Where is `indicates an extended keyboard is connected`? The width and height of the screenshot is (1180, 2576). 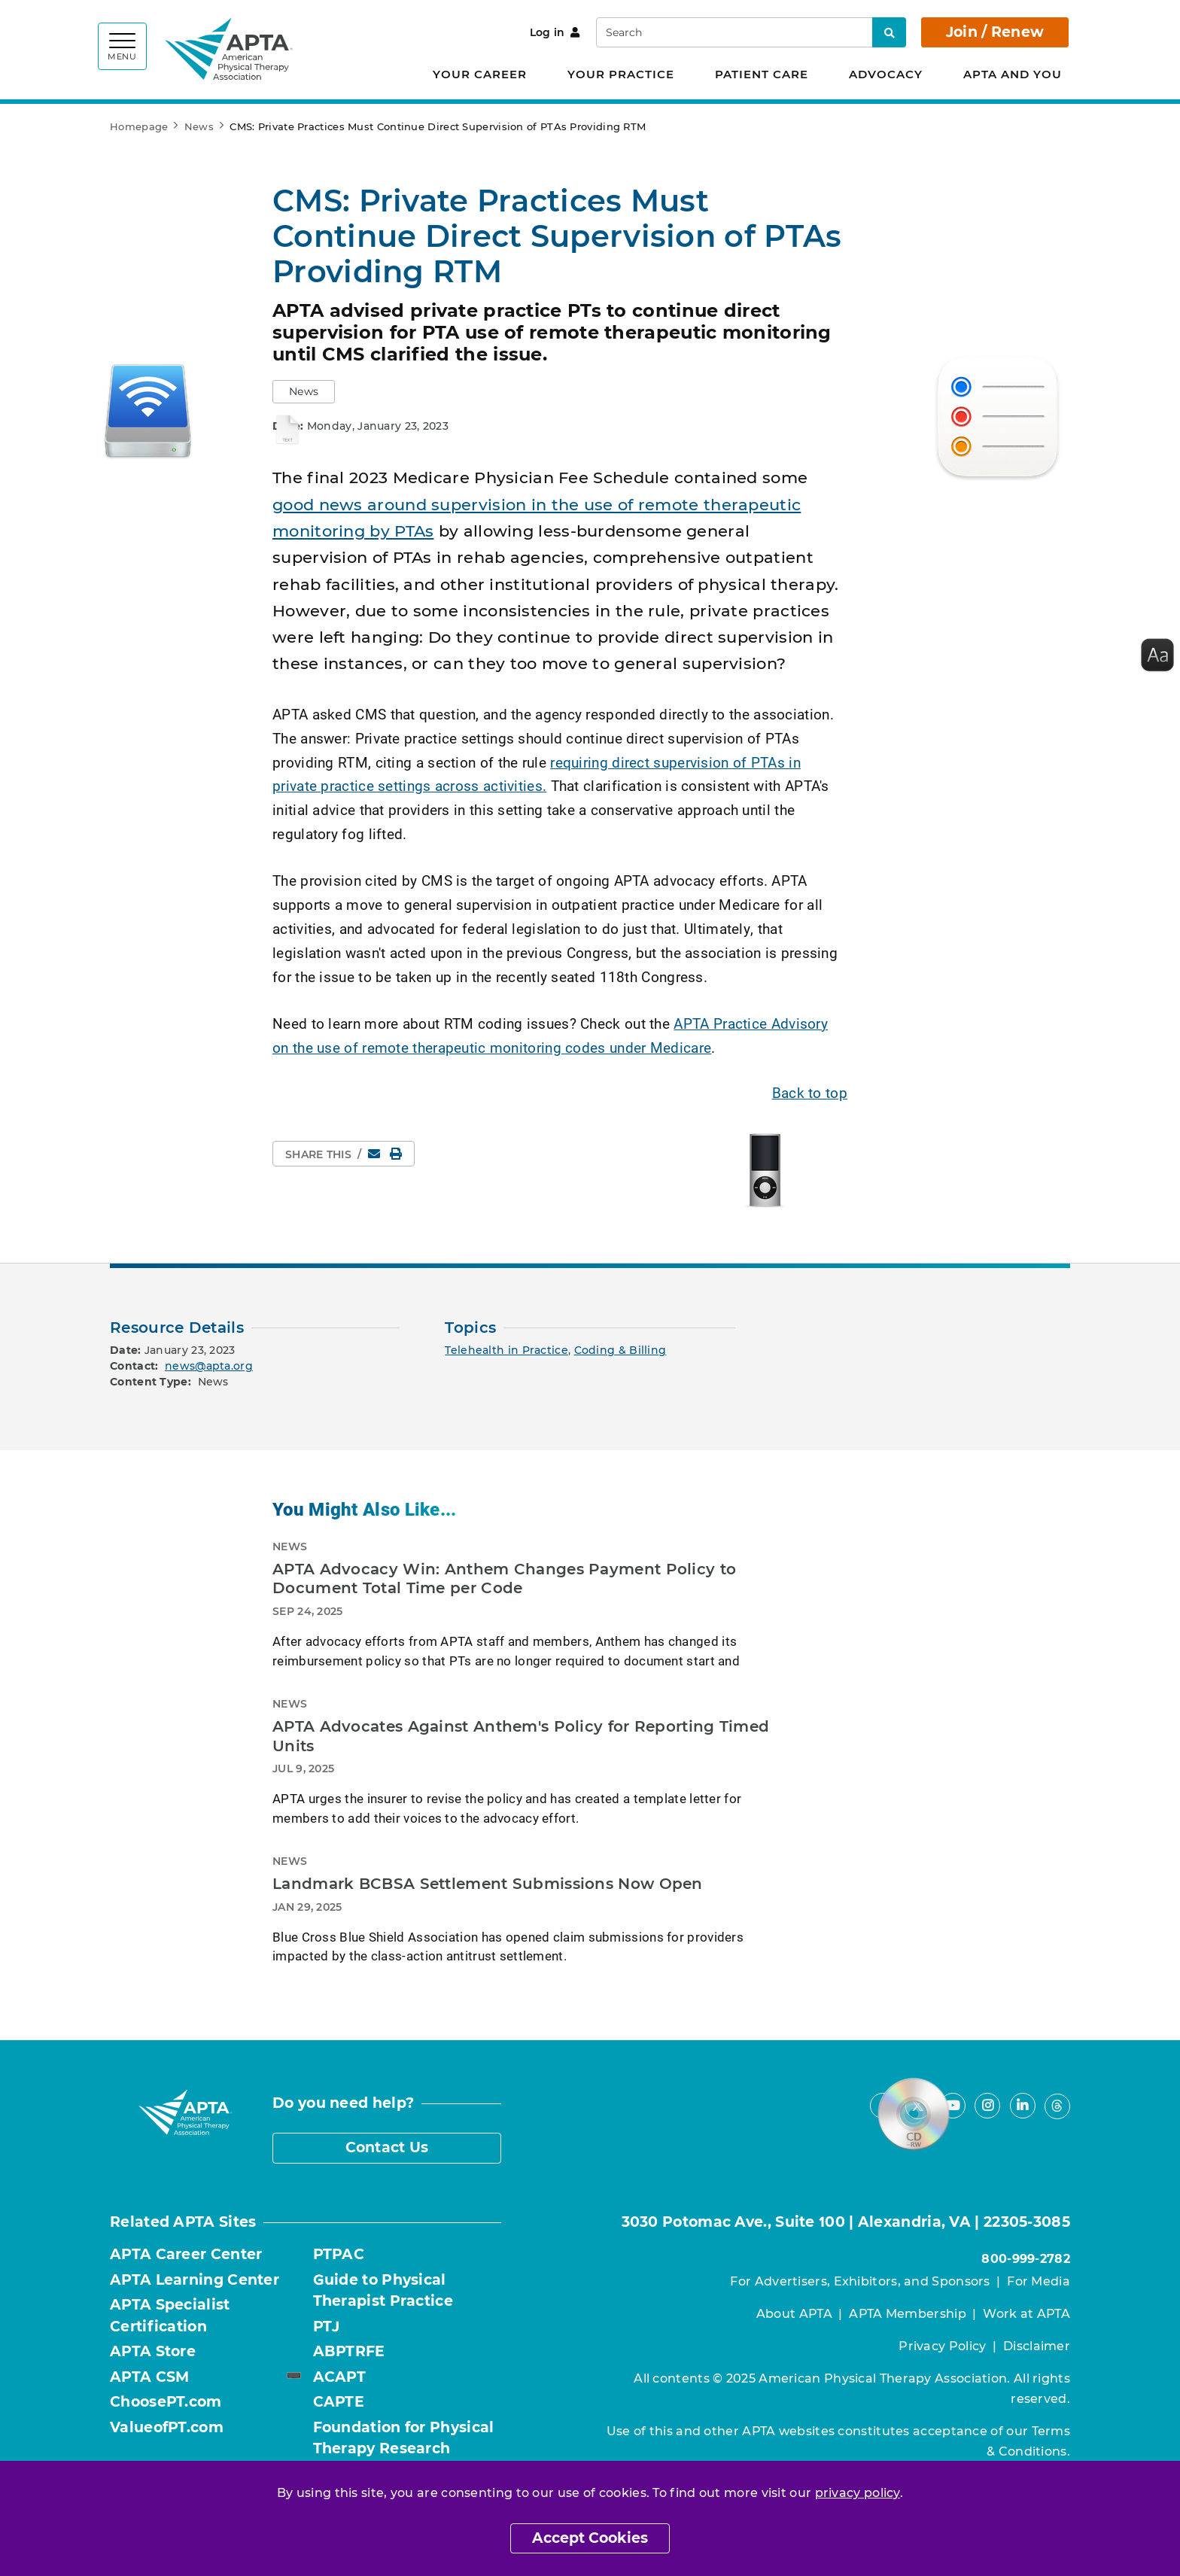 indicates an extended keyboard is connected is located at coordinates (293, 2375).